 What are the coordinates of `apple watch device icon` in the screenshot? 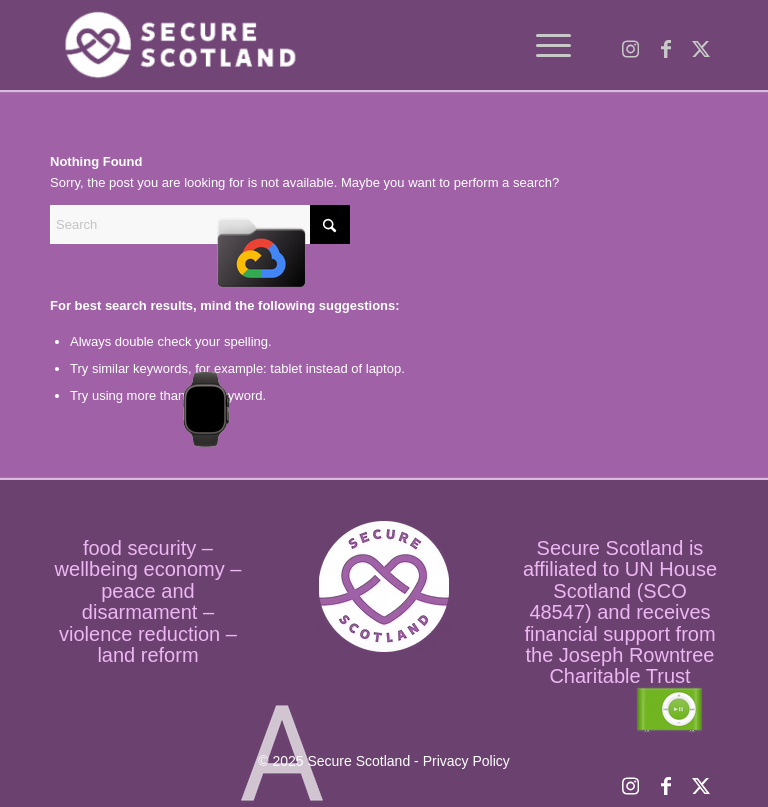 It's located at (205, 409).